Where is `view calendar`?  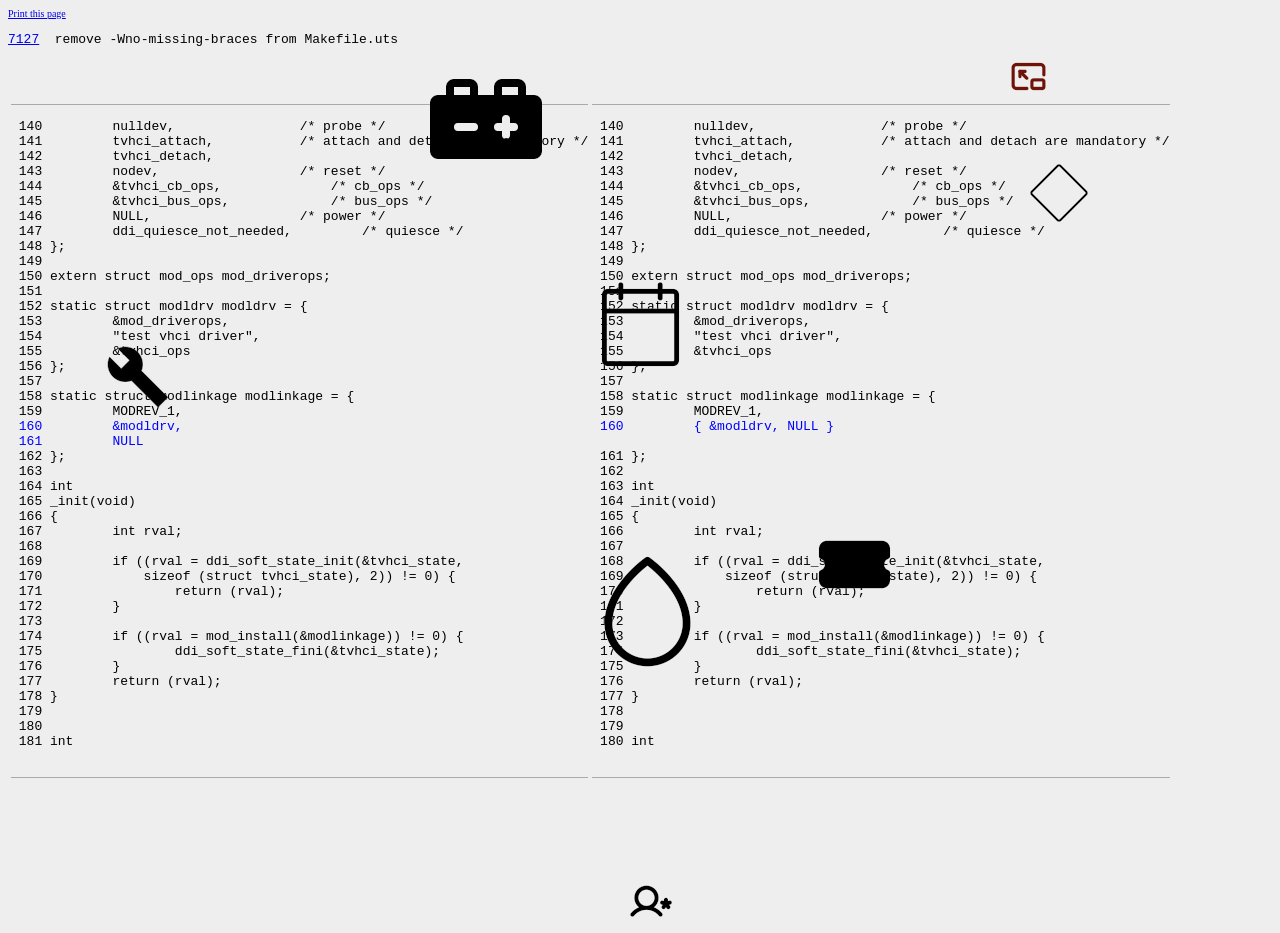 view calendar is located at coordinates (640, 327).